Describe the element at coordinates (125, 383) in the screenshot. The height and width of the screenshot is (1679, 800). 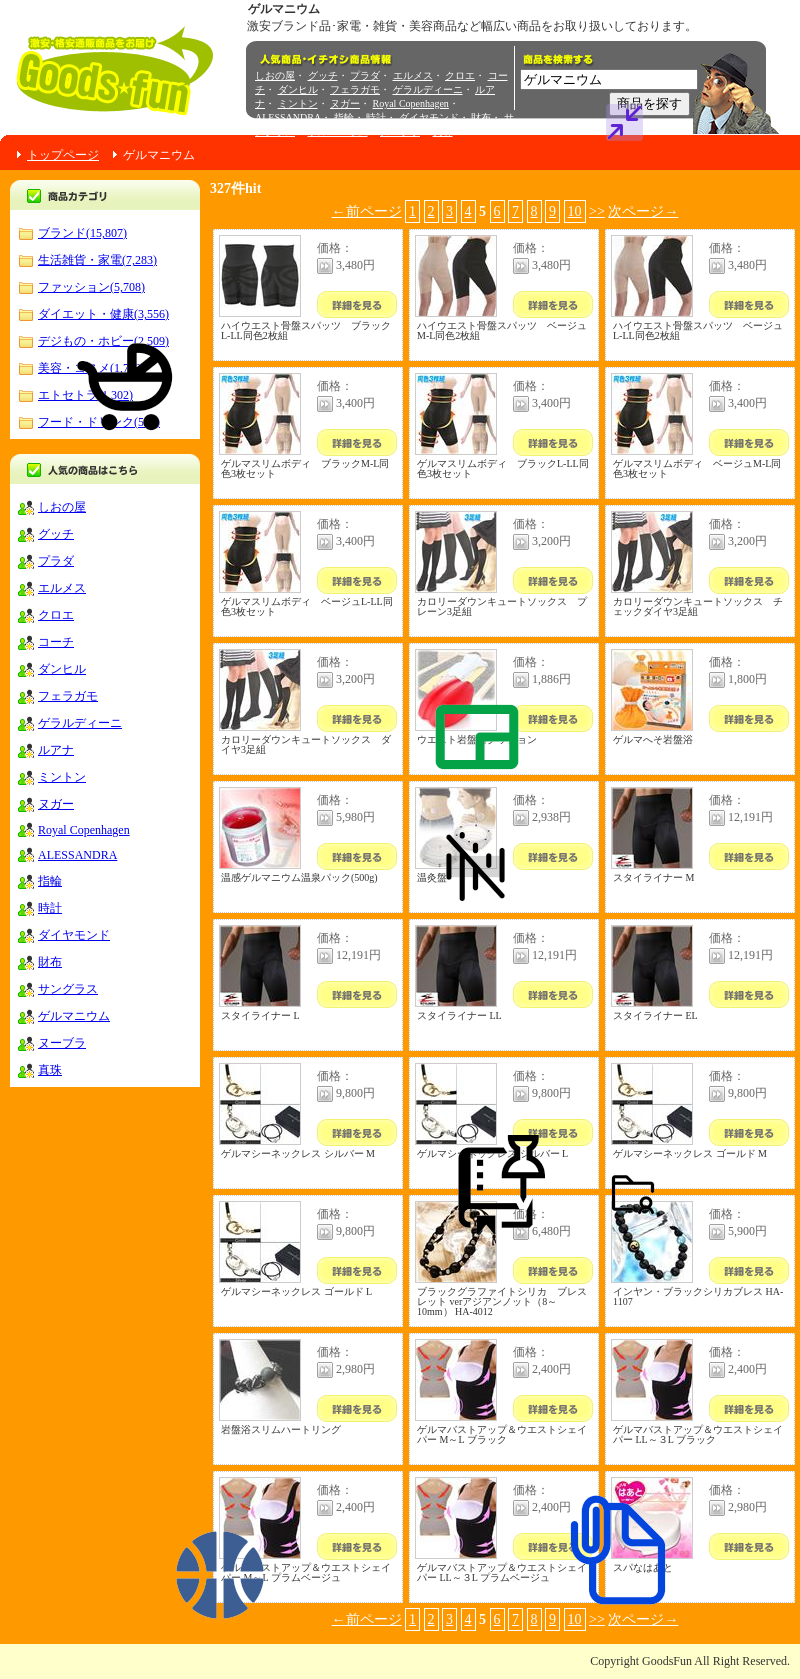
I see `access baby or parenting-related features` at that location.